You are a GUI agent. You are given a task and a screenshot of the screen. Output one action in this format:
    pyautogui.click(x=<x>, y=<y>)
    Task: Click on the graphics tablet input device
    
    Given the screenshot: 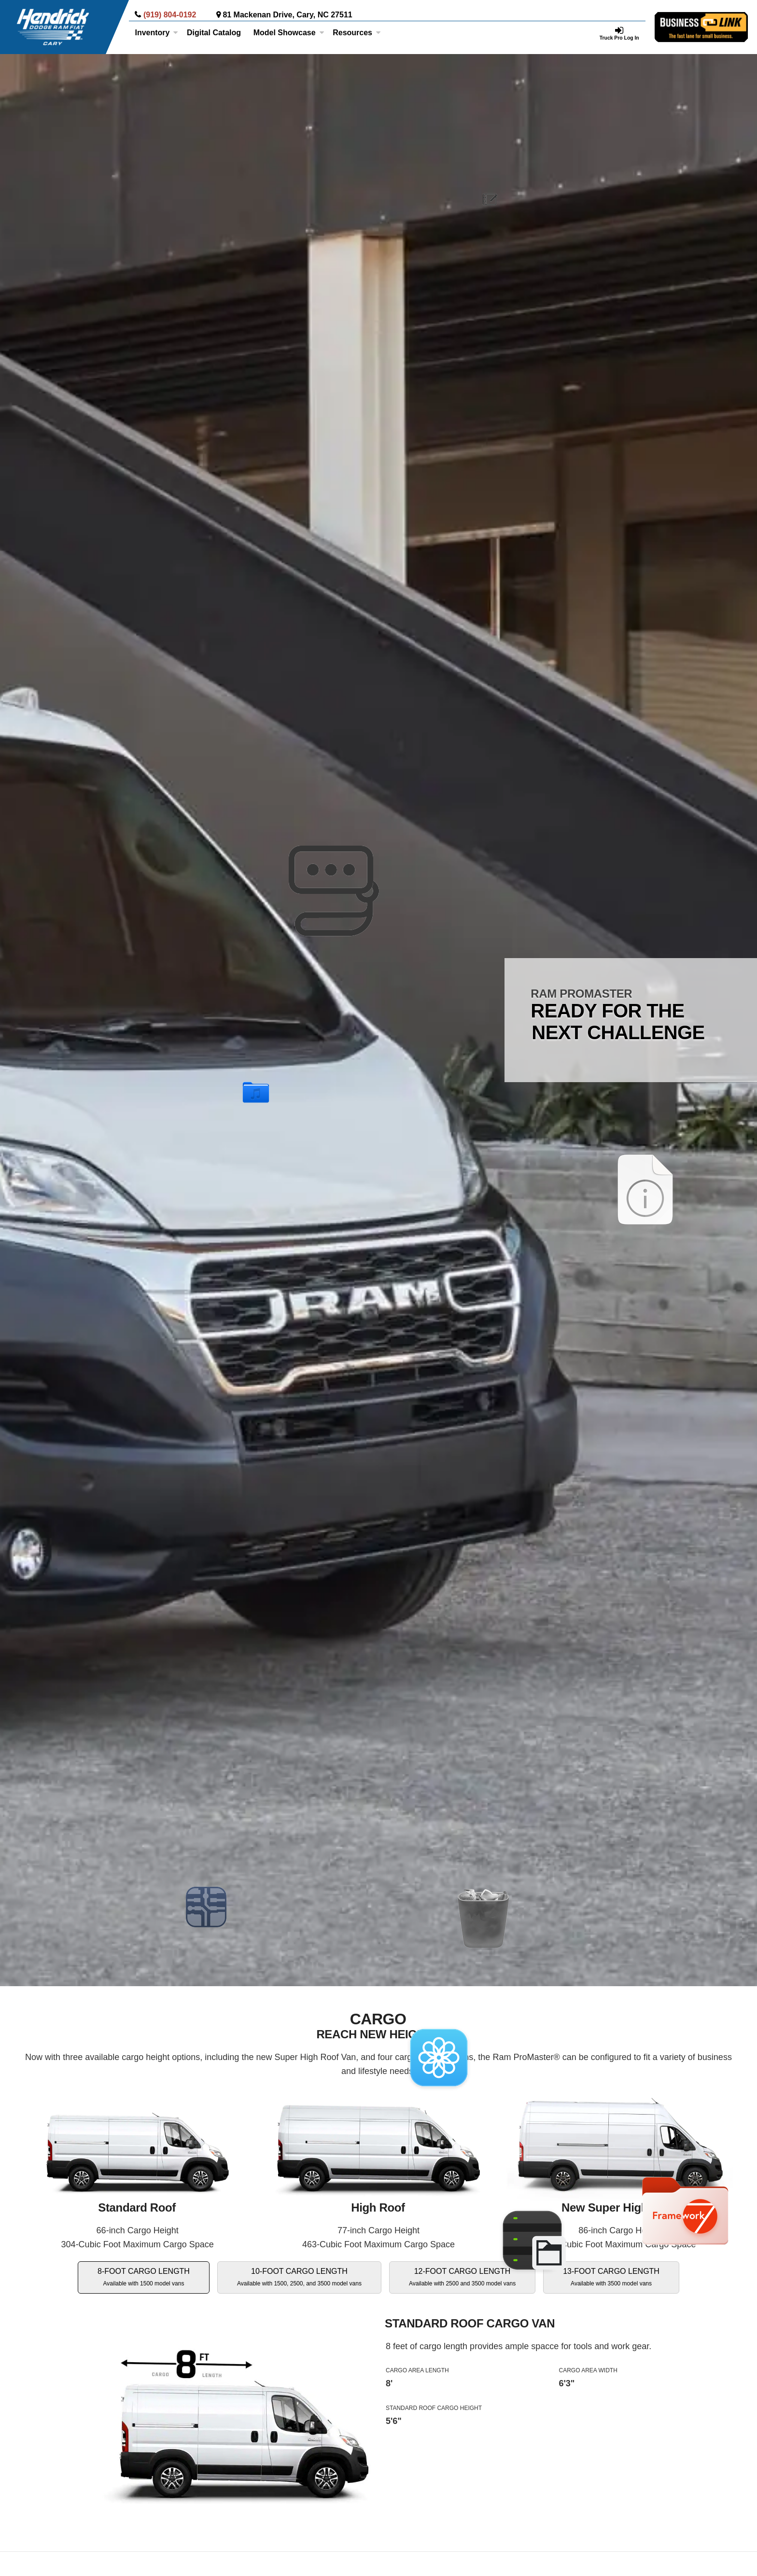 What is the action you would take?
    pyautogui.click(x=490, y=199)
    